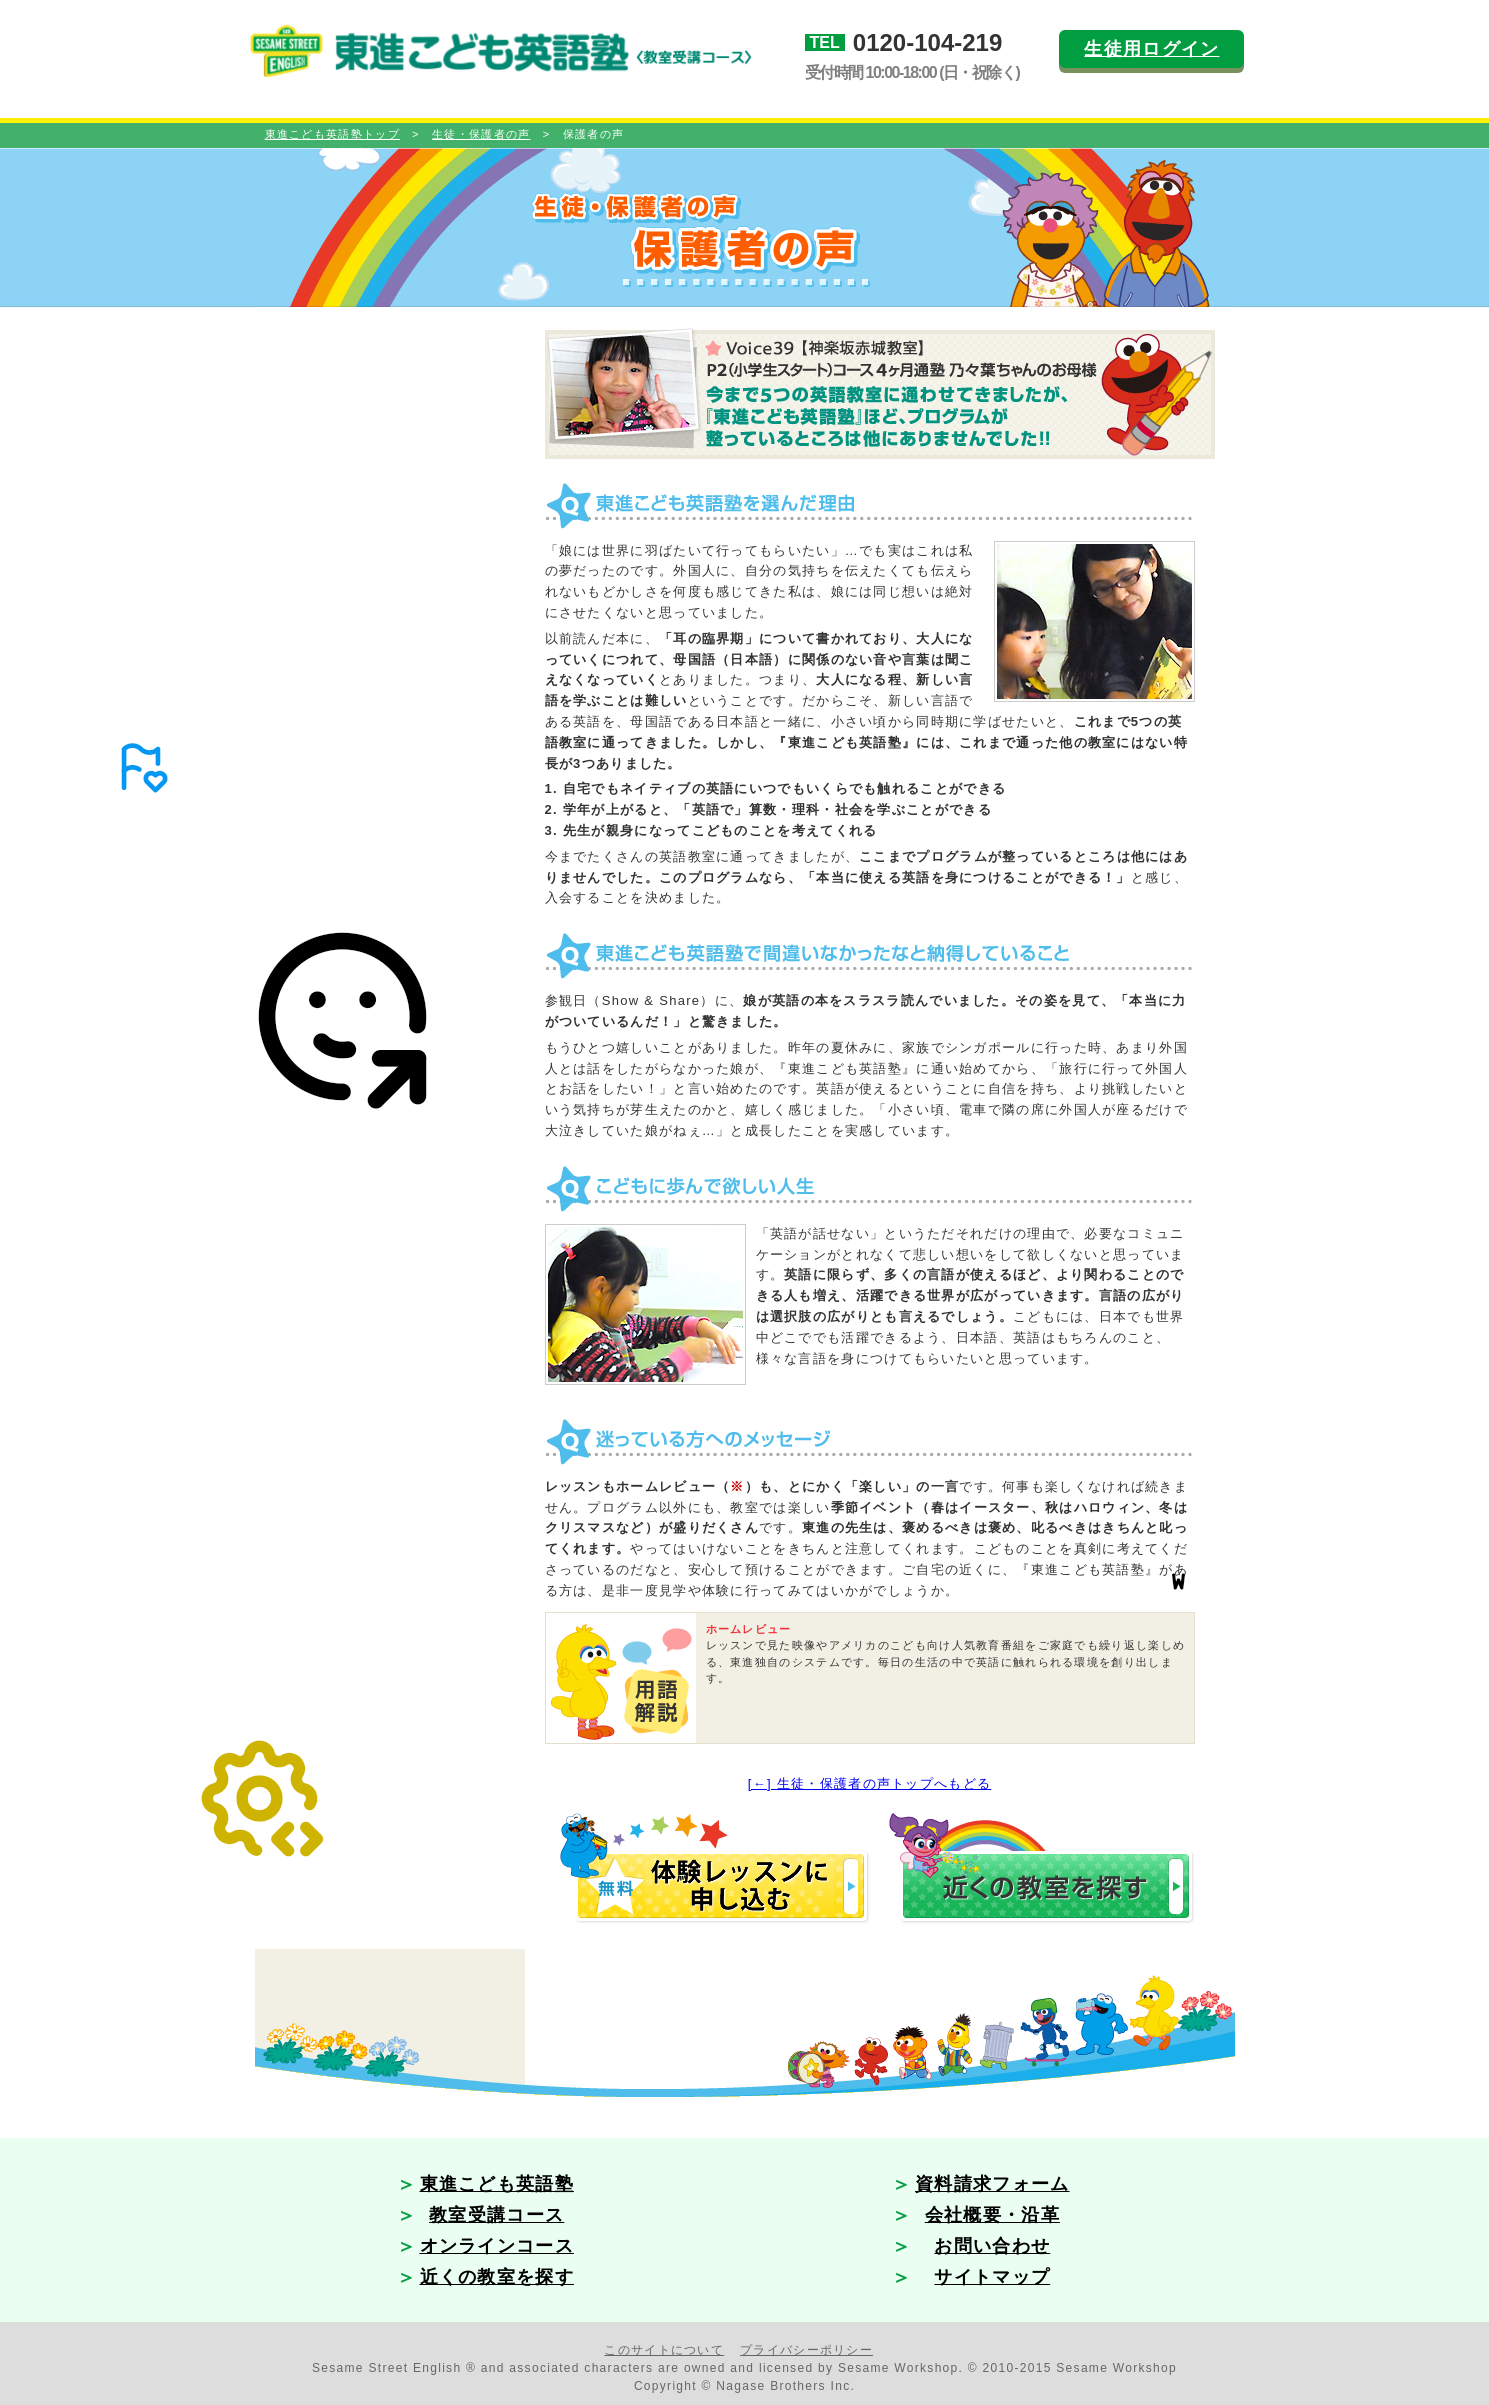 The image size is (1489, 2405). Describe the element at coordinates (259, 1798) in the screenshot. I see `access developer or code settings` at that location.